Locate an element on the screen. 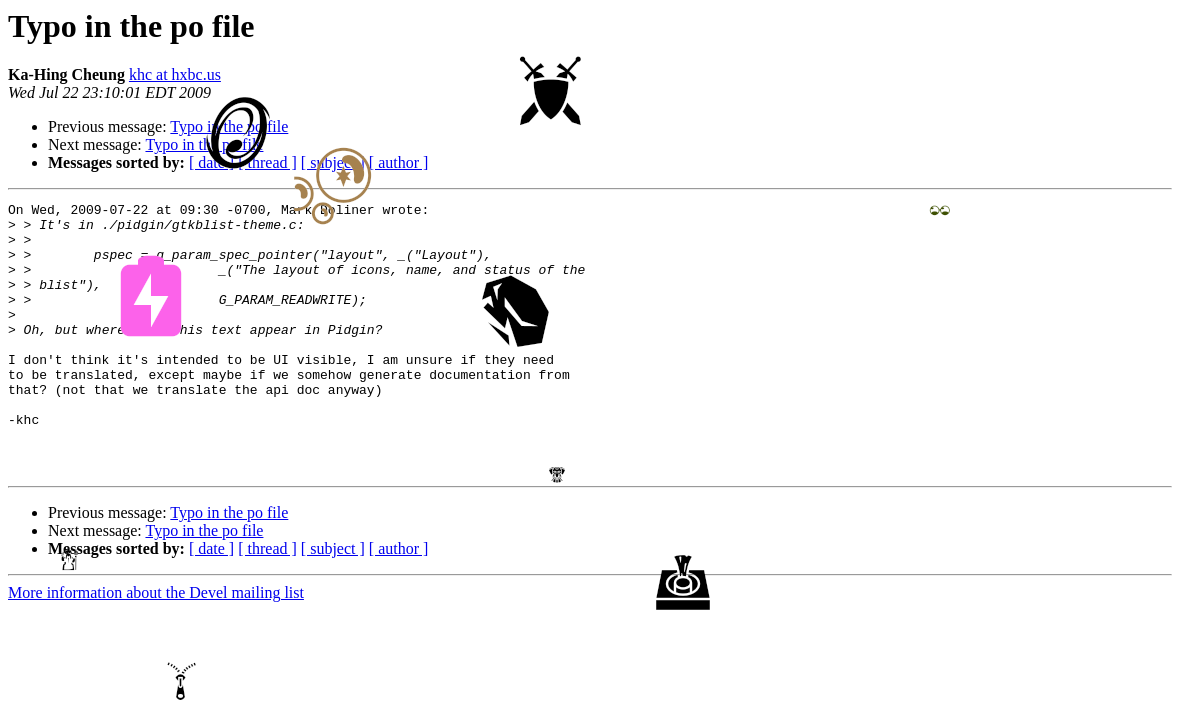  view device battery status is located at coordinates (151, 296).